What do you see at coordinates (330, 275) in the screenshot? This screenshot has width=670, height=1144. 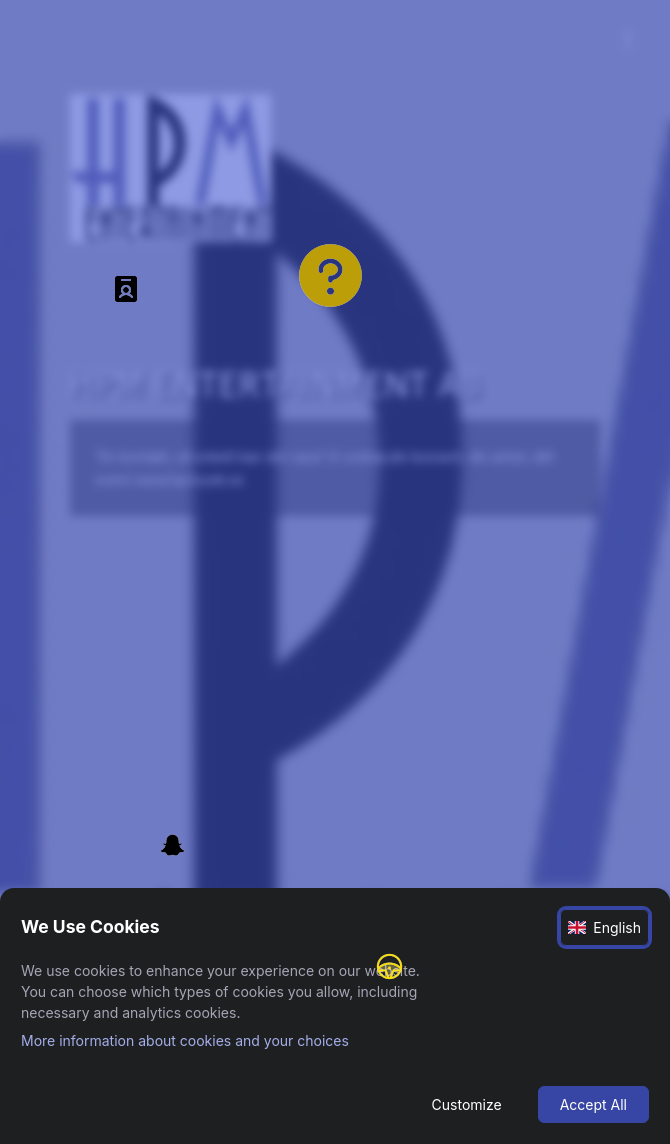 I see `access help or support` at bounding box center [330, 275].